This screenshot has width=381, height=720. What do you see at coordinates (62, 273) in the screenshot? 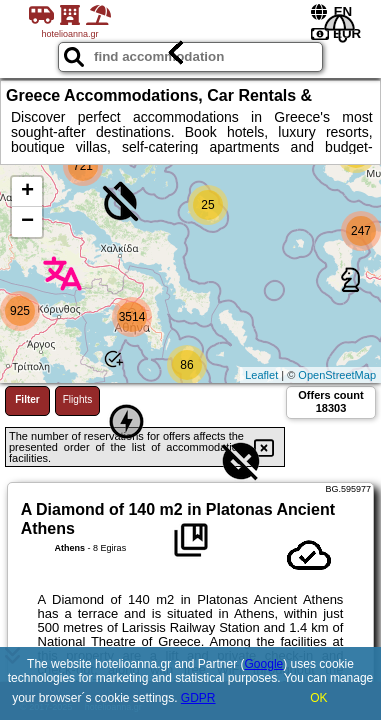
I see `change language settings` at bounding box center [62, 273].